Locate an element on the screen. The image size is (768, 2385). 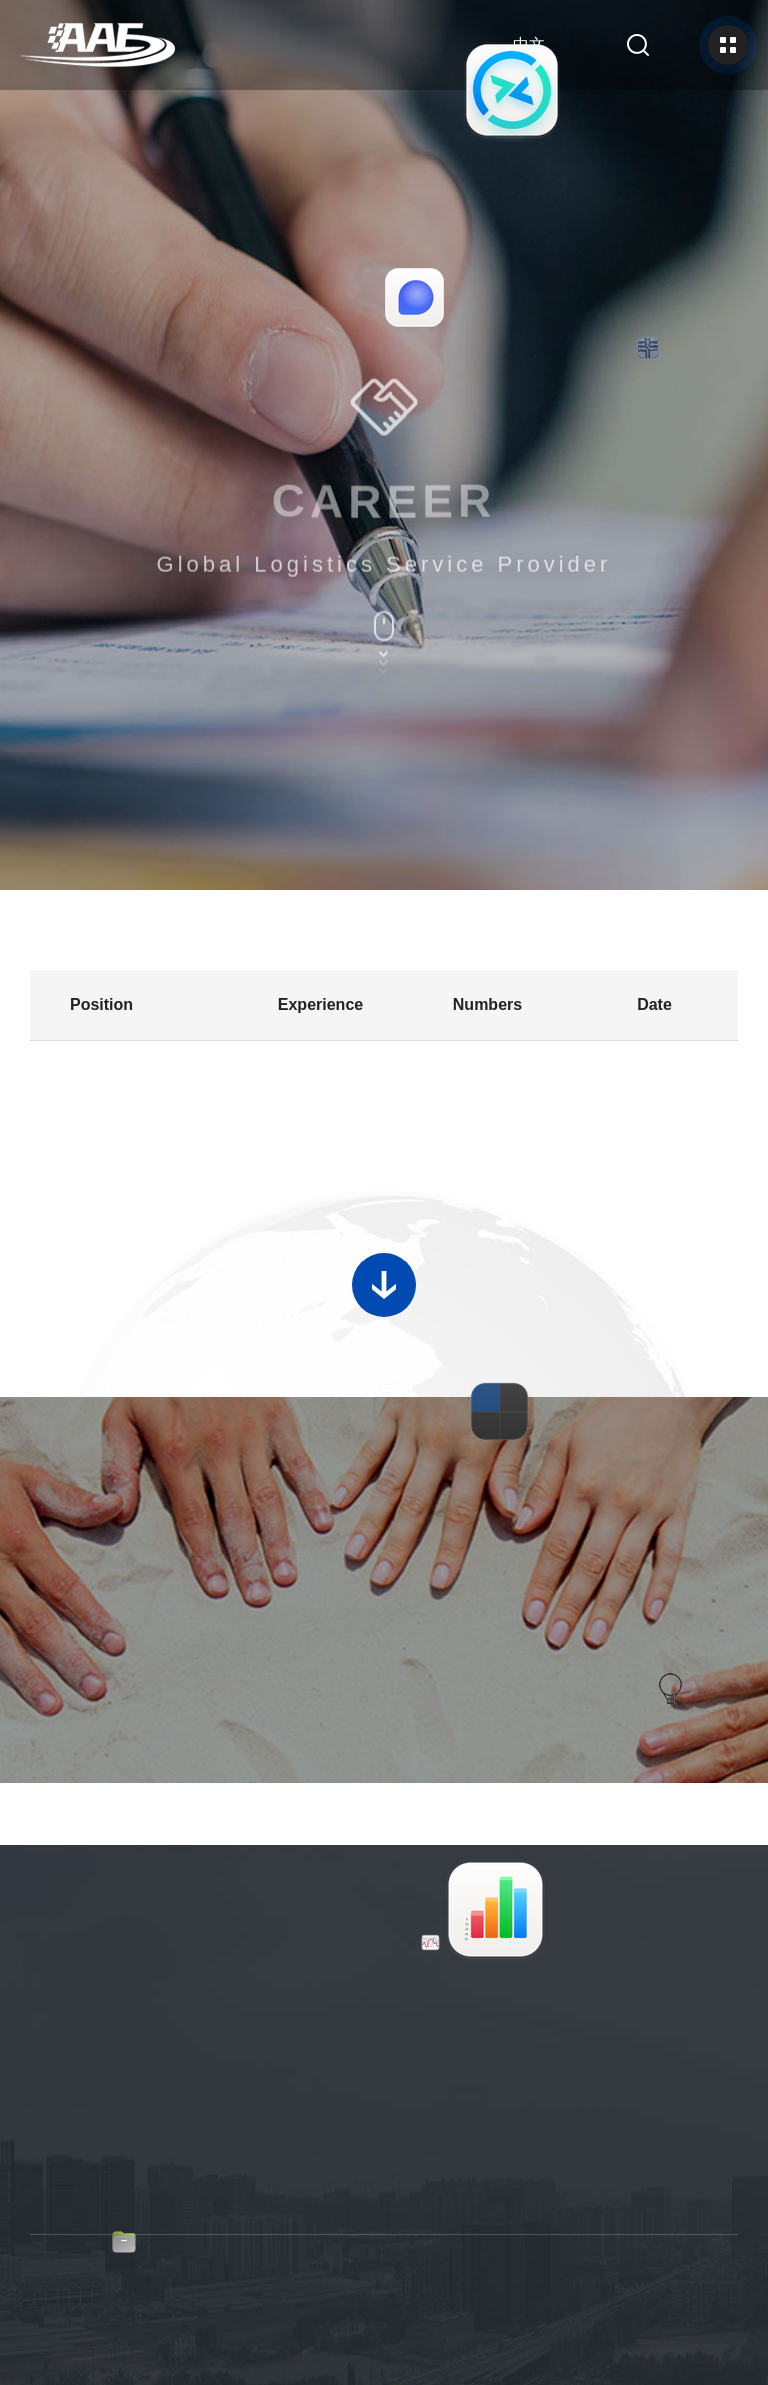
start the welcome tour or onboarding guide is located at coordinates (670, 1688).